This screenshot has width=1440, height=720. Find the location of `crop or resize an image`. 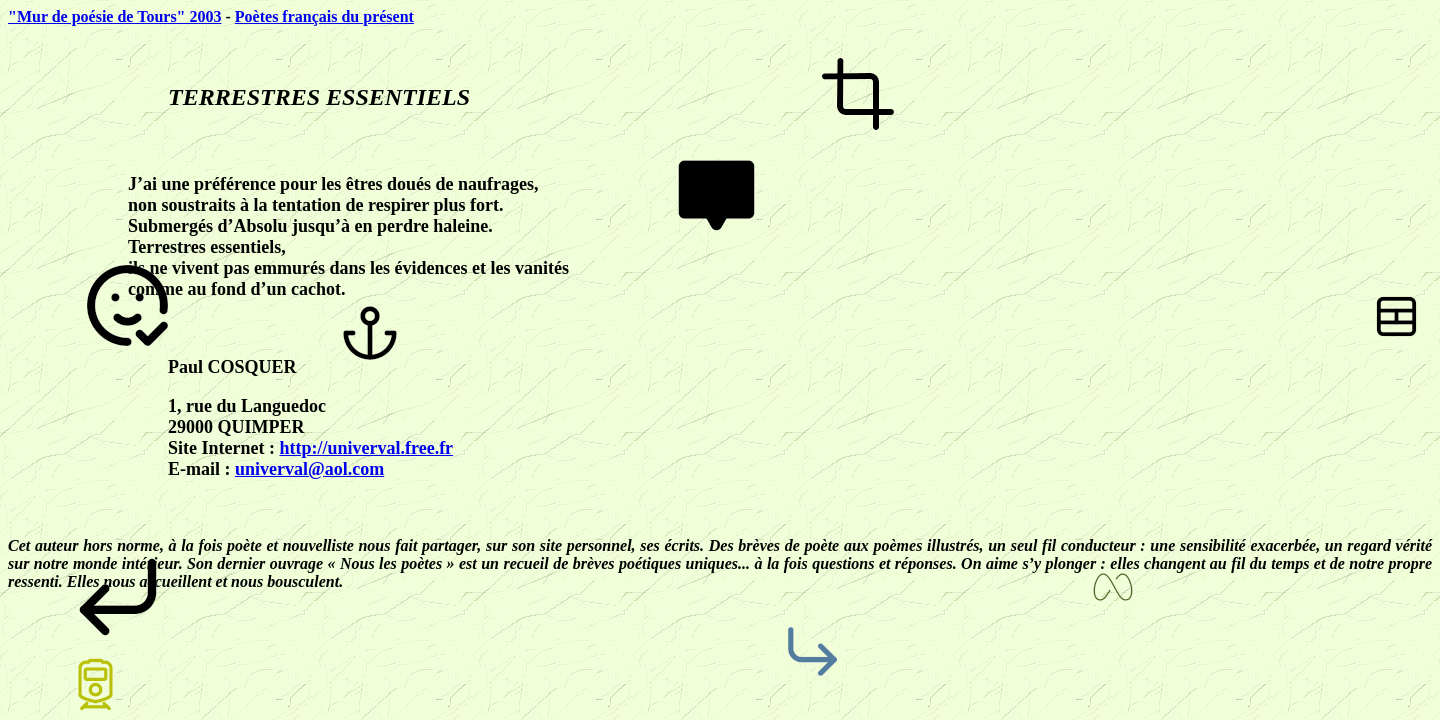

crop or resize an image is located at coordinates (858, 94).